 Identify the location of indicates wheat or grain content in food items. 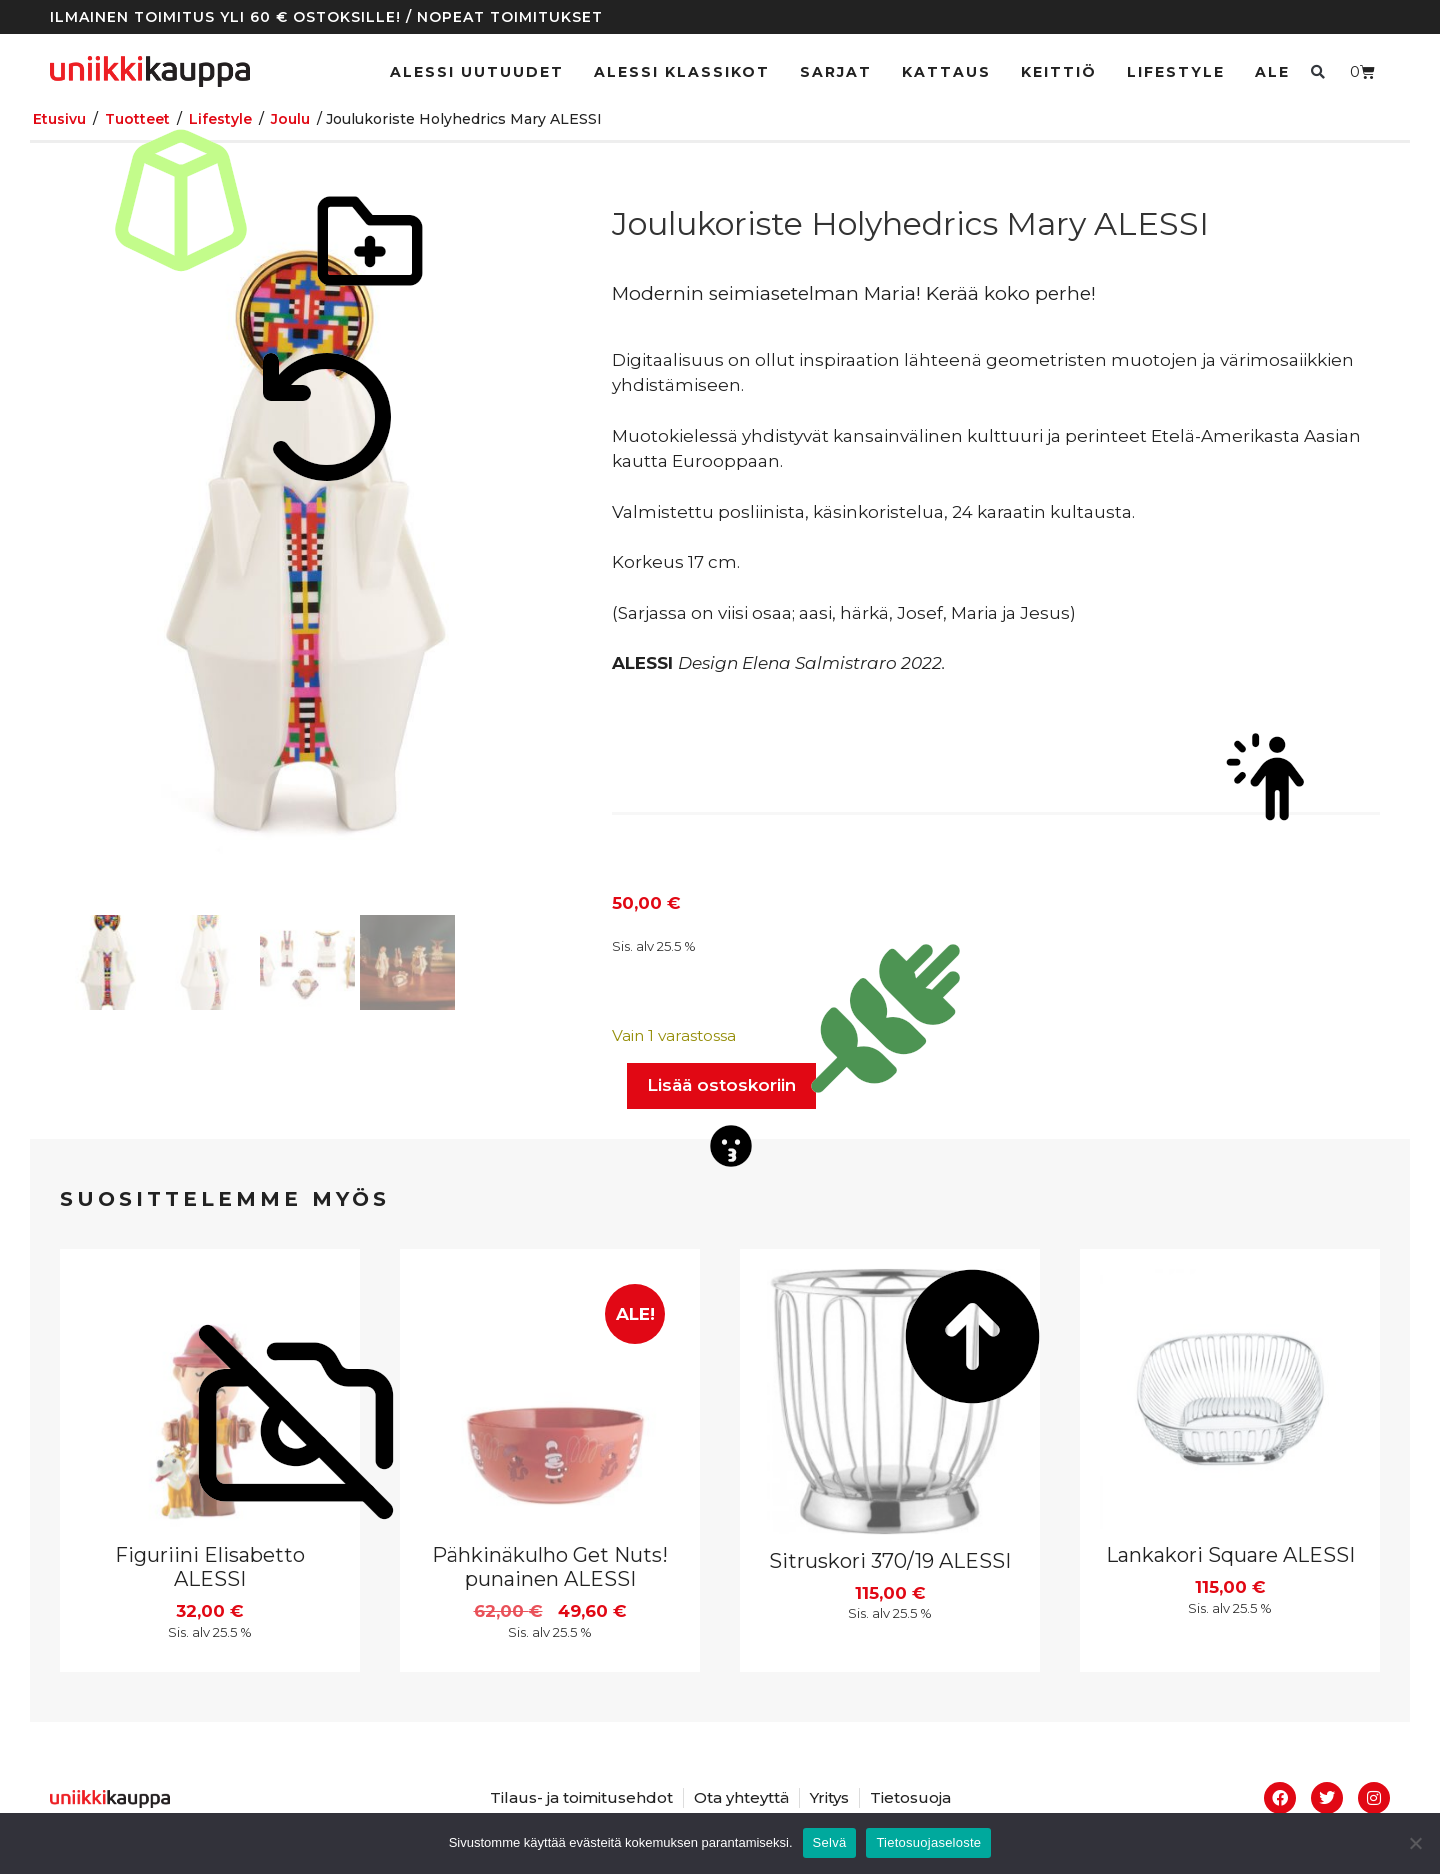
(890, 1014).